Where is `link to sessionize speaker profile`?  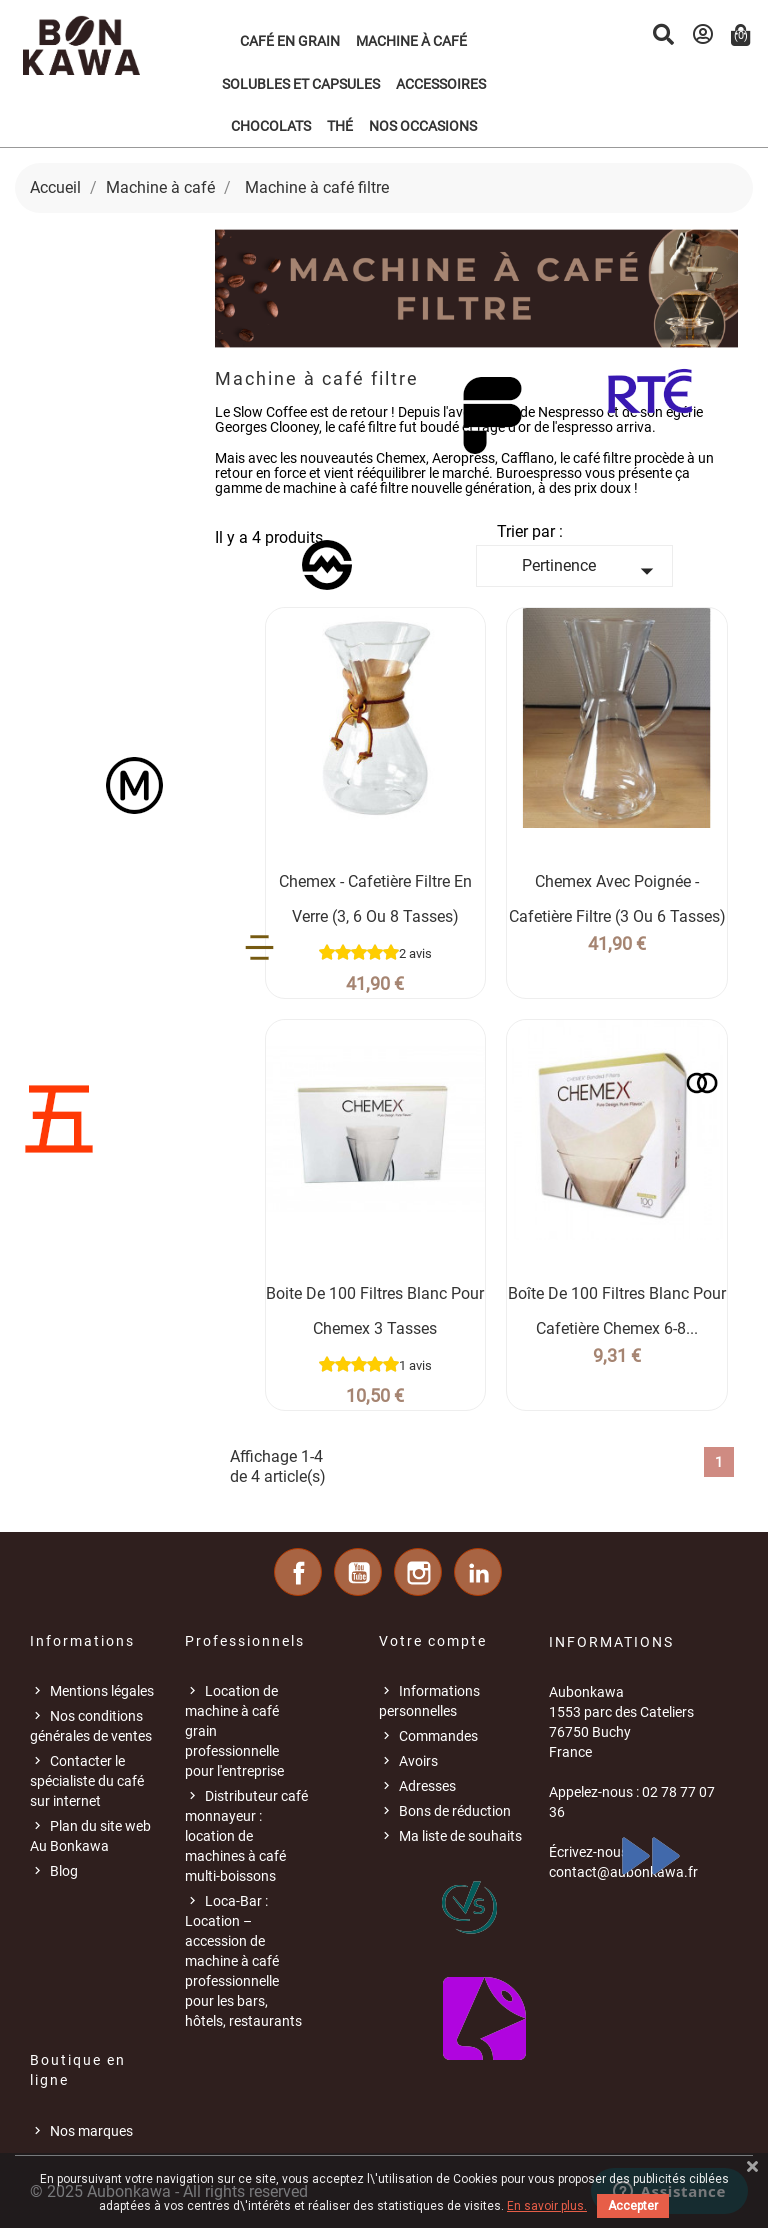
link to sessionize speaker profile is located at coordinates (484, 2018).